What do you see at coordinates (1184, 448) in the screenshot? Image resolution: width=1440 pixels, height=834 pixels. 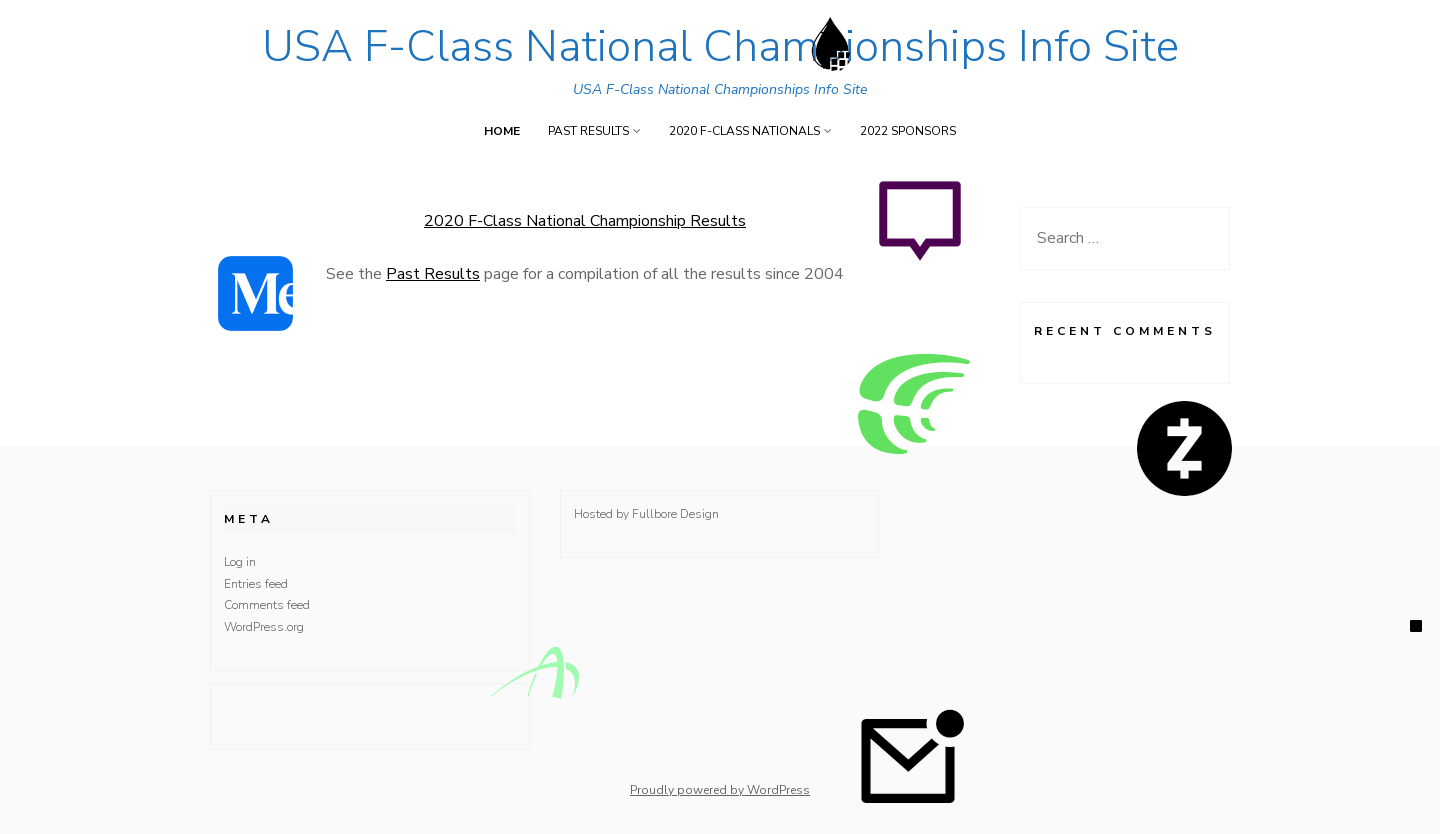 I see `zcash cryptocurrency logo` at bounding box center [1184, 448].